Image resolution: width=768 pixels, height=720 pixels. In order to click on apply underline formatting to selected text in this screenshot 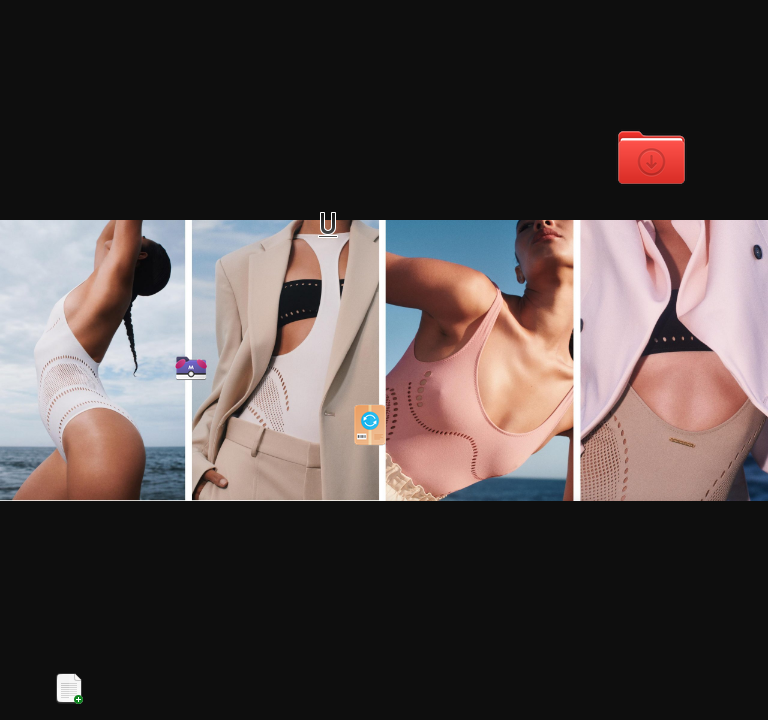, I will do `click(328, 225)`.